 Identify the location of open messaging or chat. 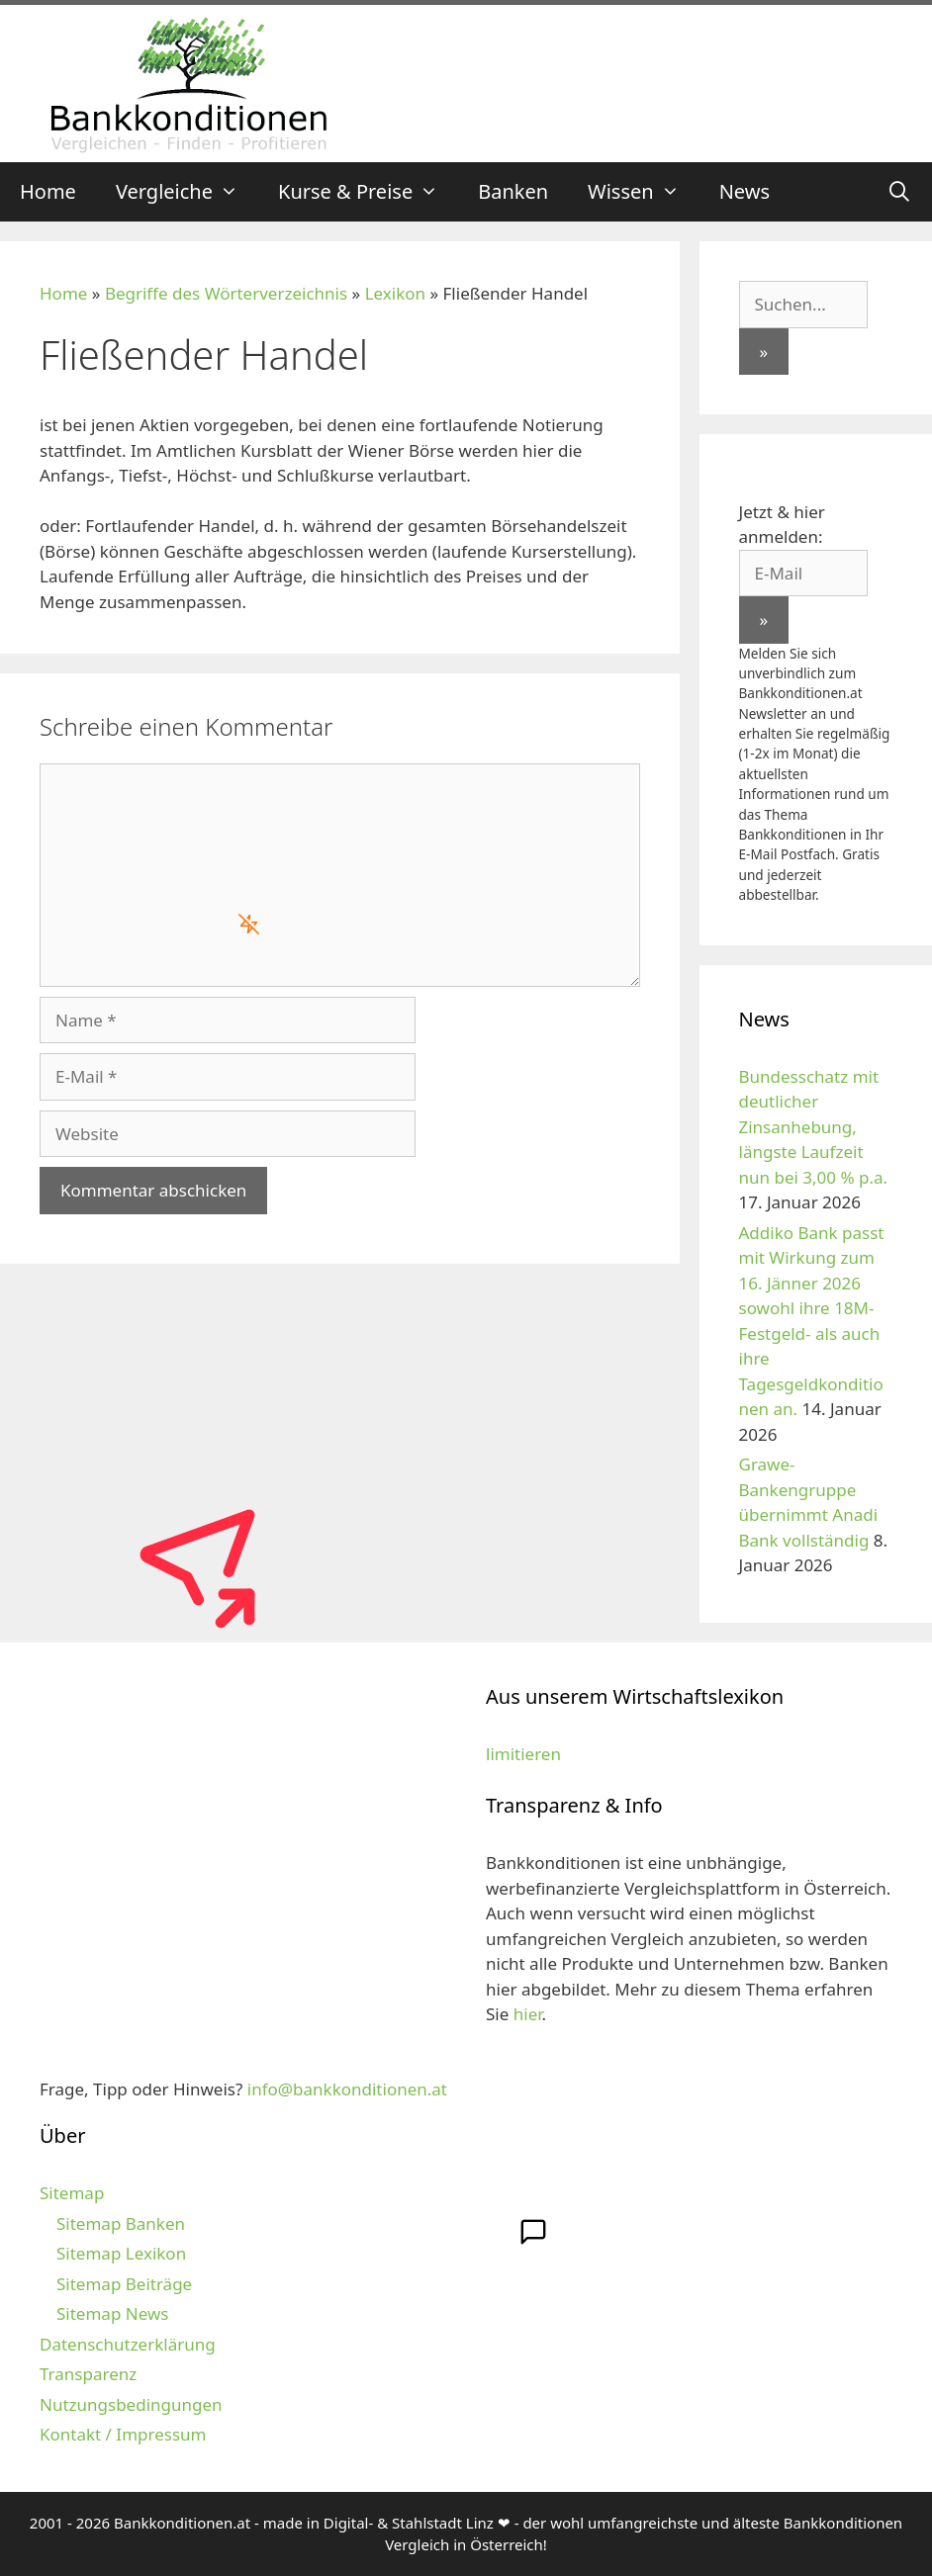
(533, 2232).